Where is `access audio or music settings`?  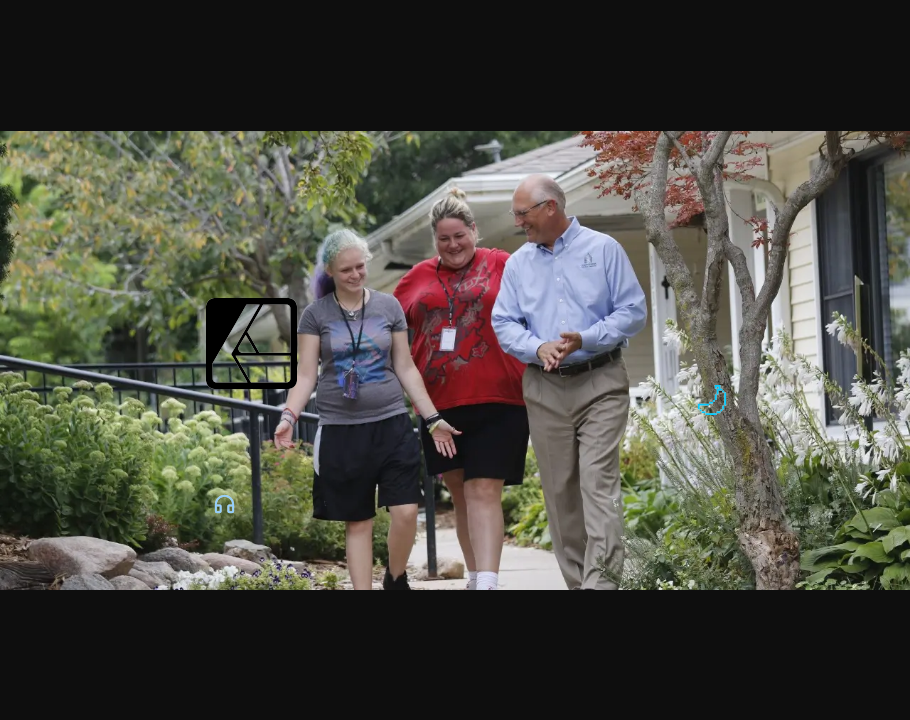 access audio or music settings is located at coordinates (224, 504).